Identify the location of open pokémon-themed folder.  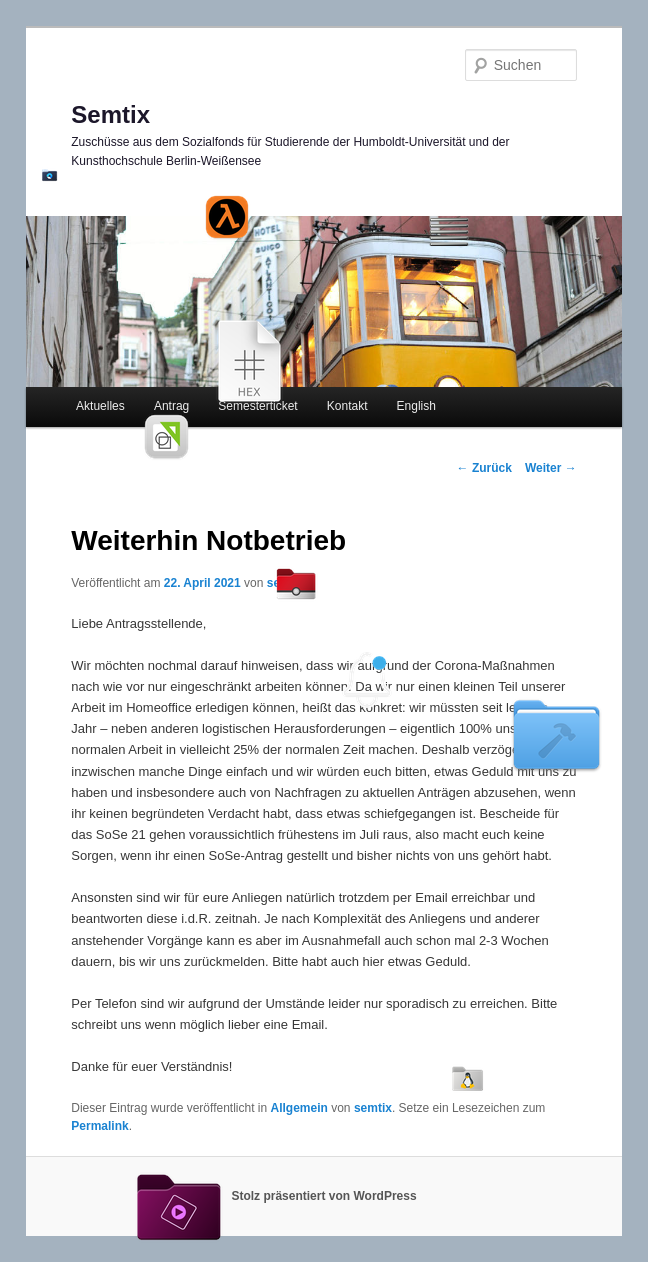
(296, 585).